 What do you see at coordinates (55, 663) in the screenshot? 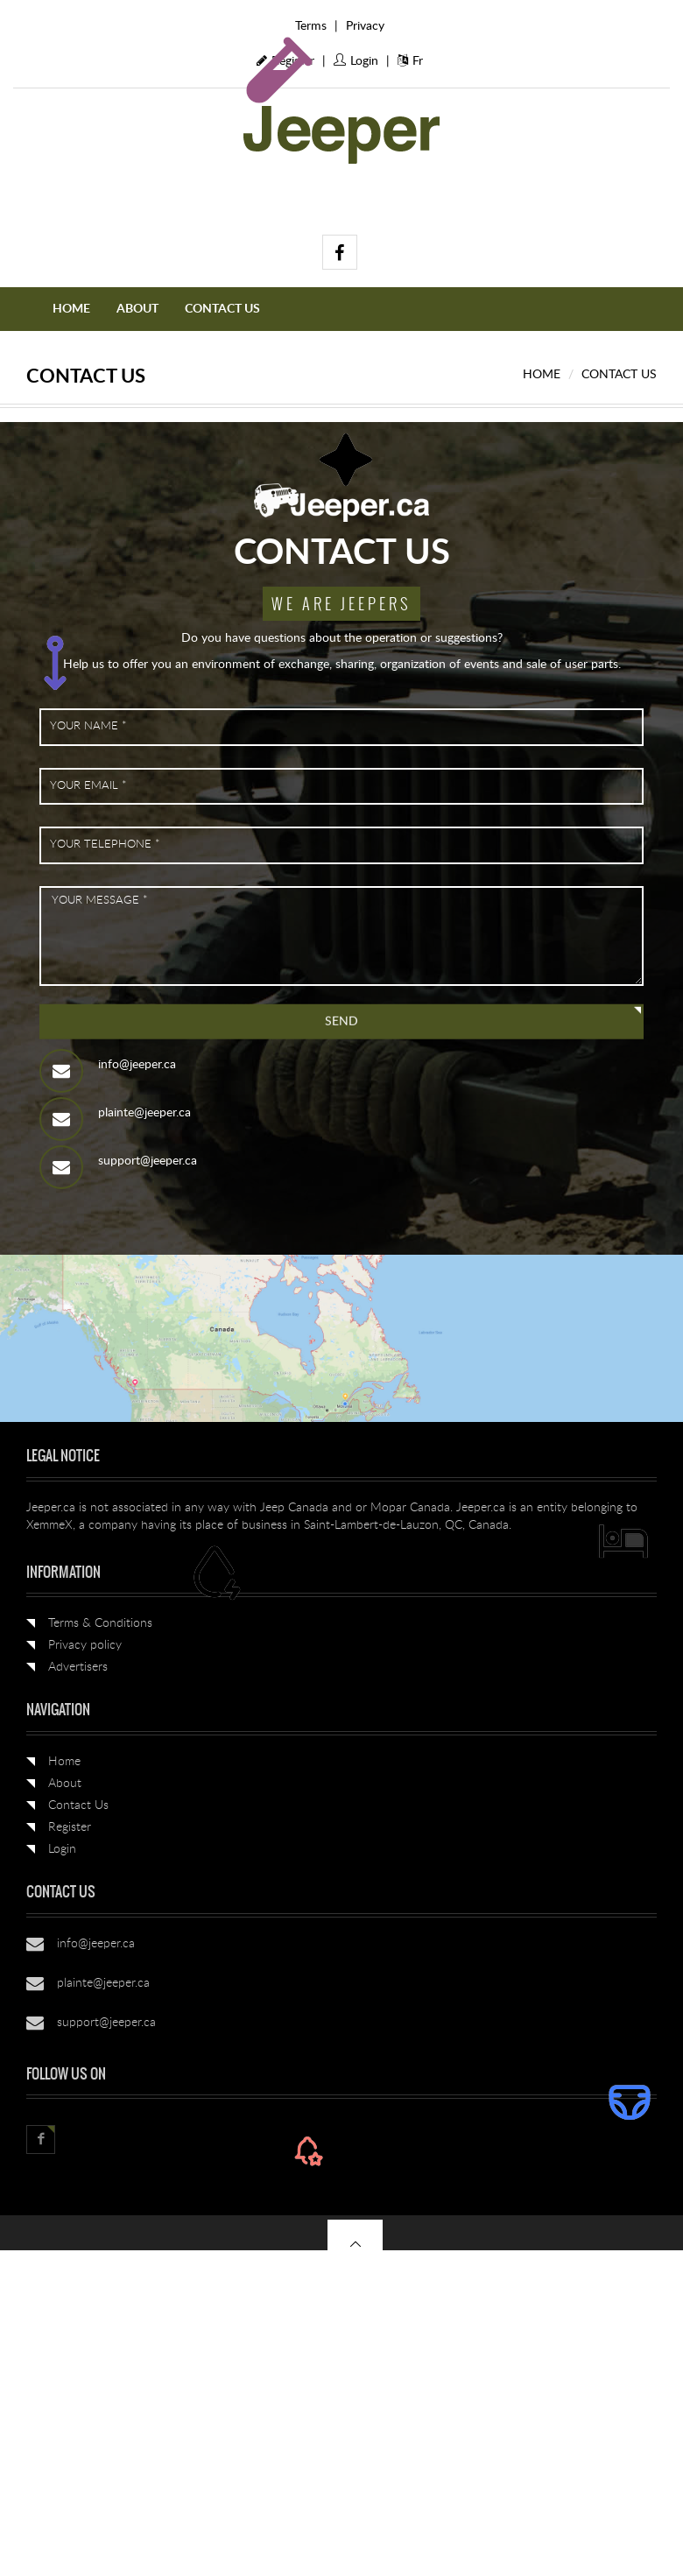
I see `scroll down or view more content` at bounding box center [55, 663].